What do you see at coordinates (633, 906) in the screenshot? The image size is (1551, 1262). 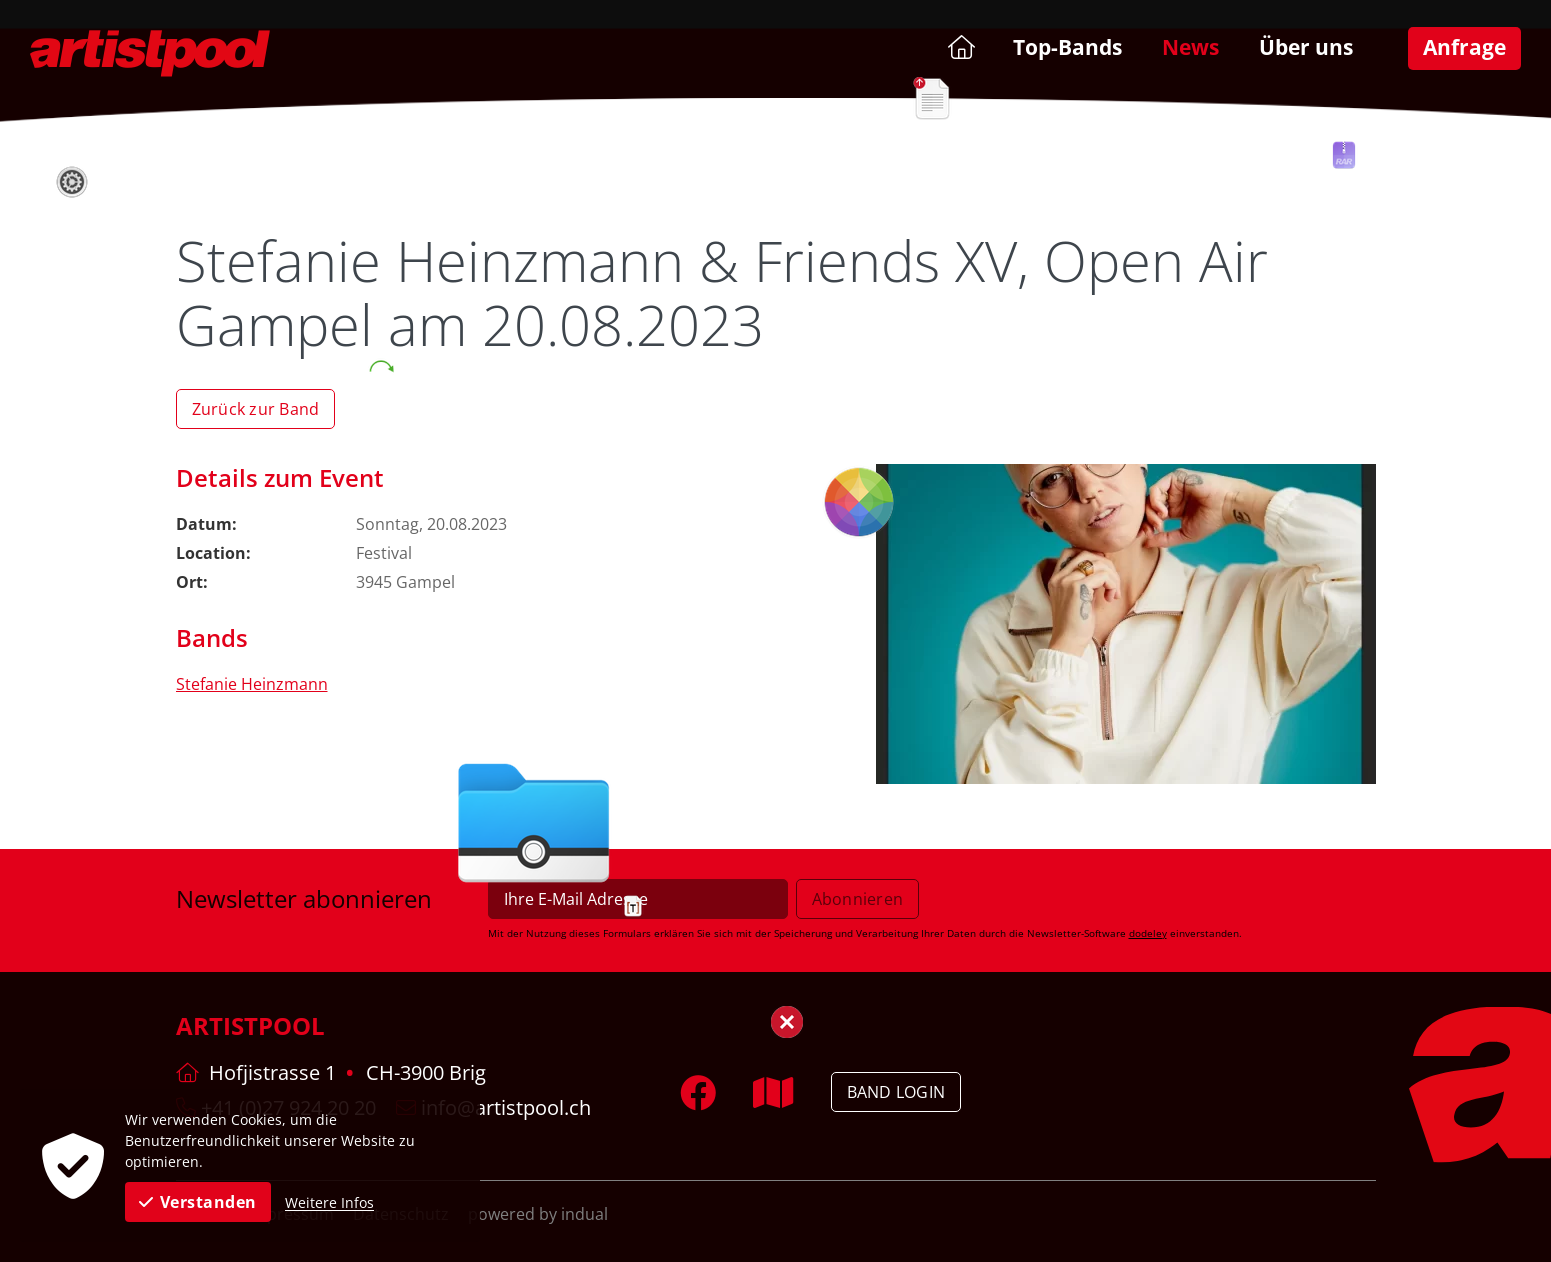 I see `a toml configuration file` at bounding box center [633, 906].